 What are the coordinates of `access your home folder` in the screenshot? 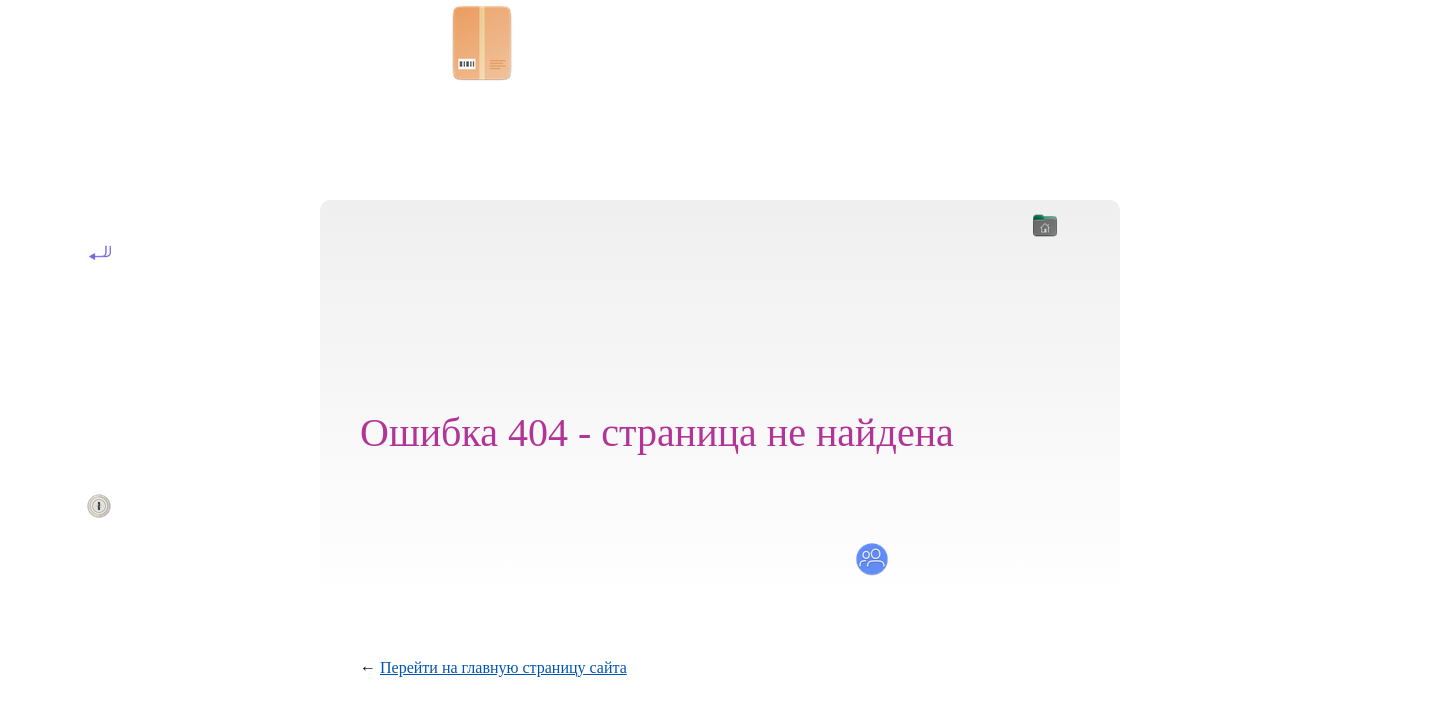 It's located at (1045, 225).